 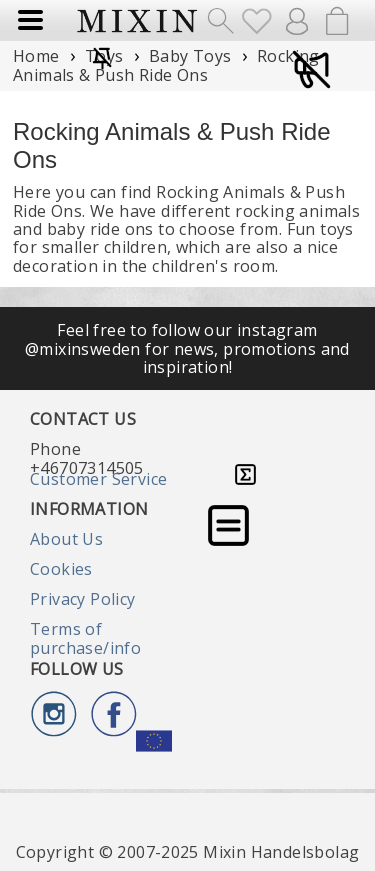 What do you see at coordinates (102, 57) in the screenshot?
I see `unpin an item from your saved collection` at bounding box center [102, 57].